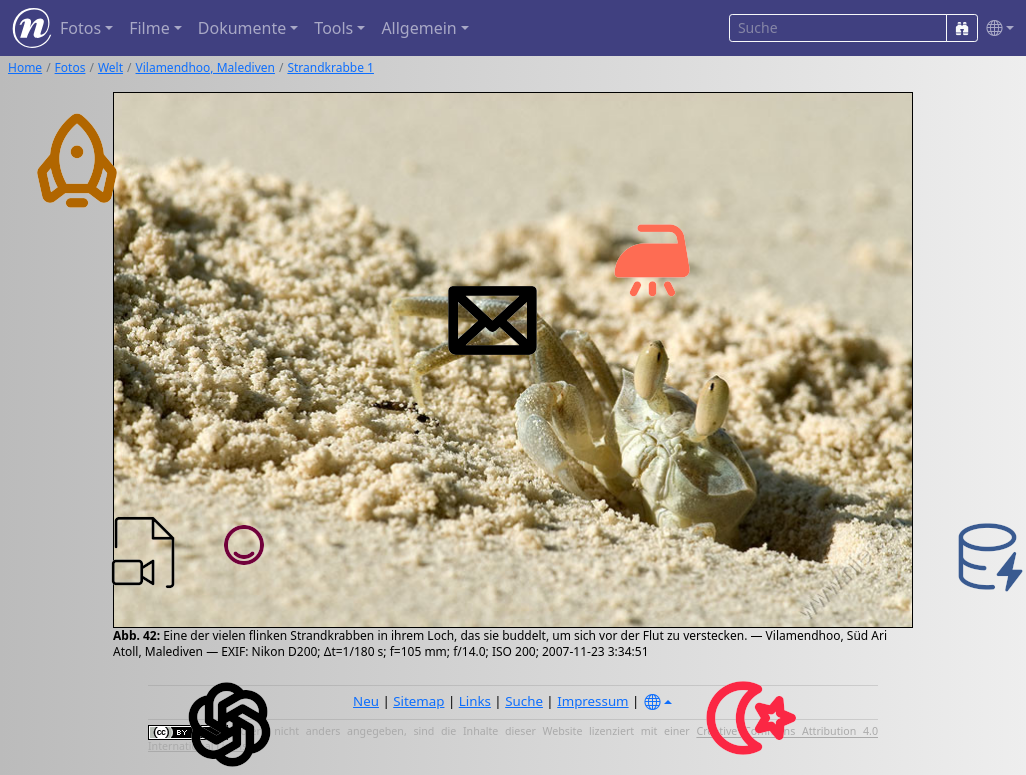 The width and height of the screenshot is (1026, 775). What do you see at coordinates (77, 163) in the screenshot?
I see `launch or deploy an application` at bounding box center [77, 163].